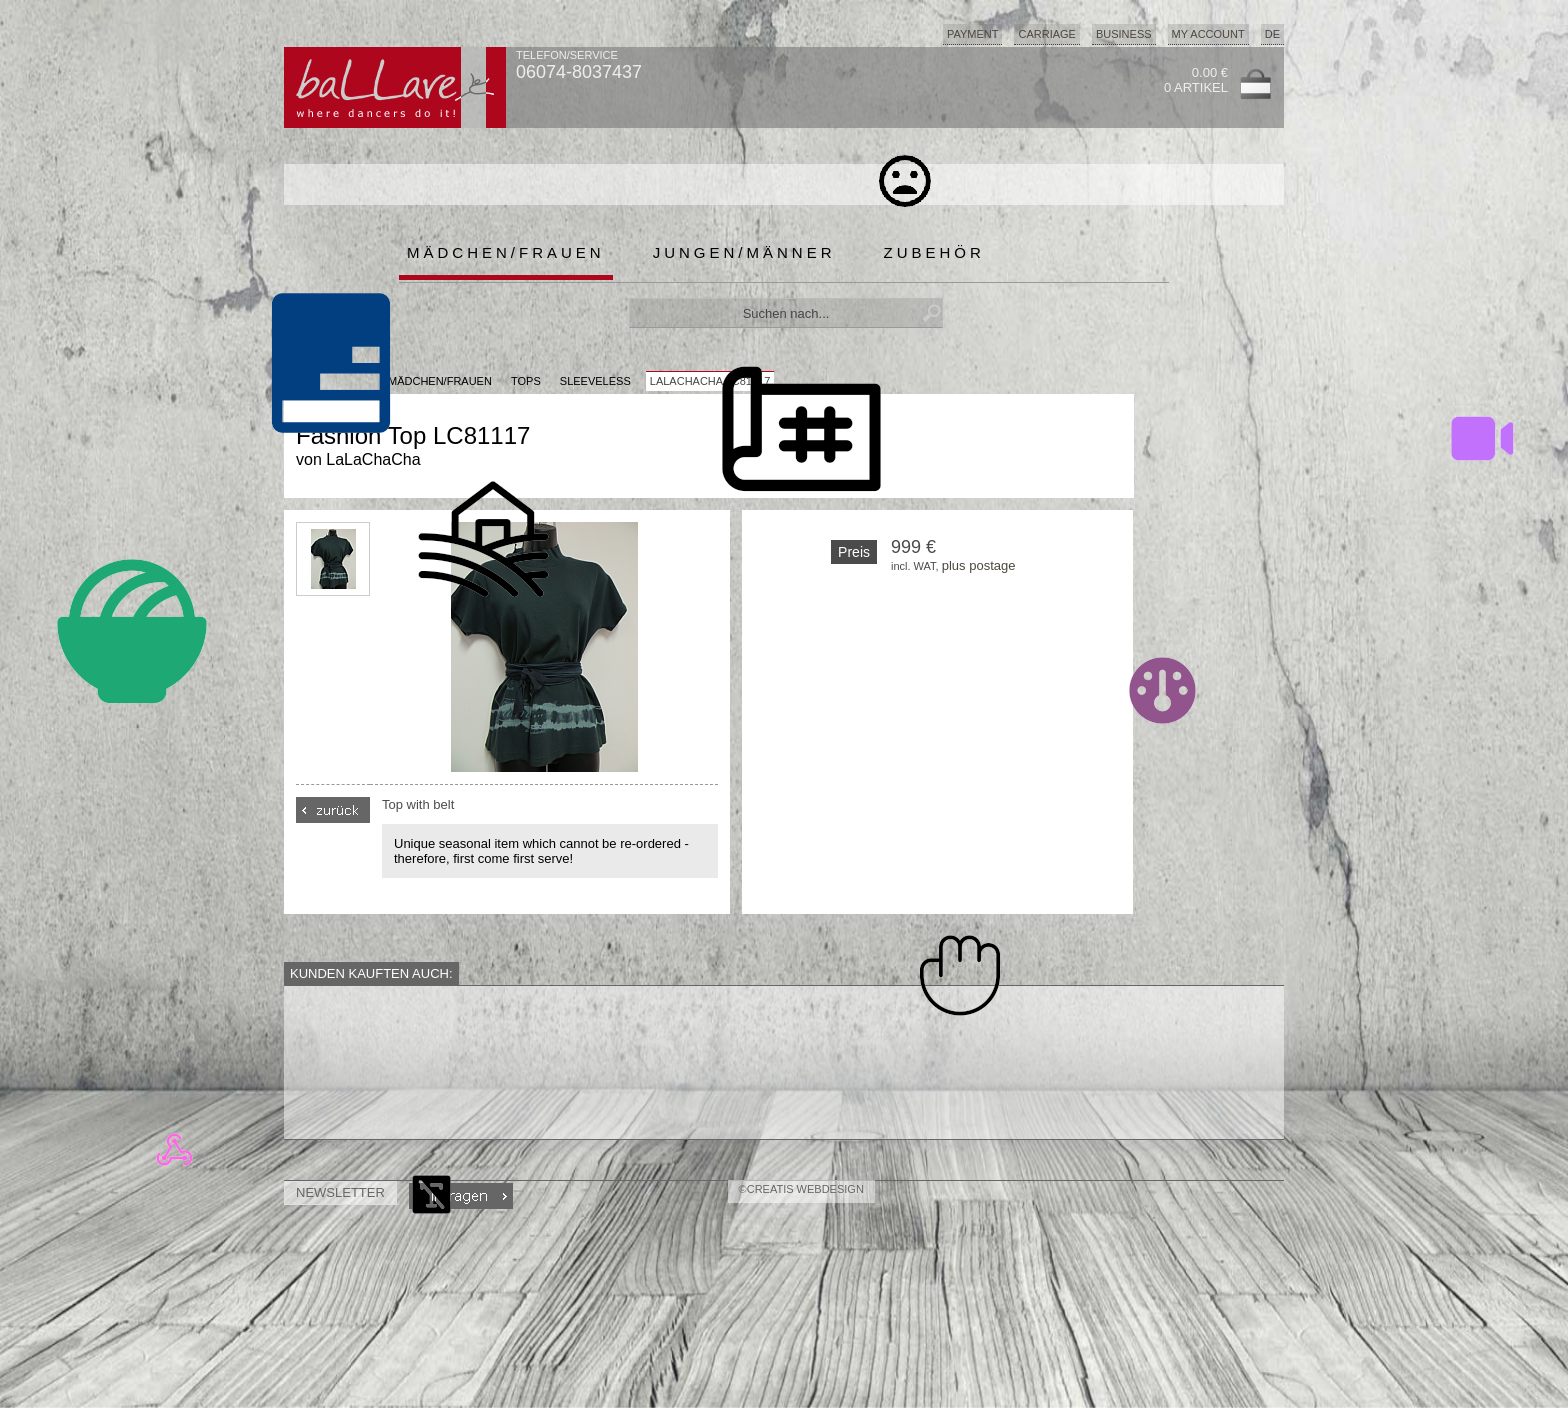  I want to click on configure webhook integrations, so click(174, 1151).